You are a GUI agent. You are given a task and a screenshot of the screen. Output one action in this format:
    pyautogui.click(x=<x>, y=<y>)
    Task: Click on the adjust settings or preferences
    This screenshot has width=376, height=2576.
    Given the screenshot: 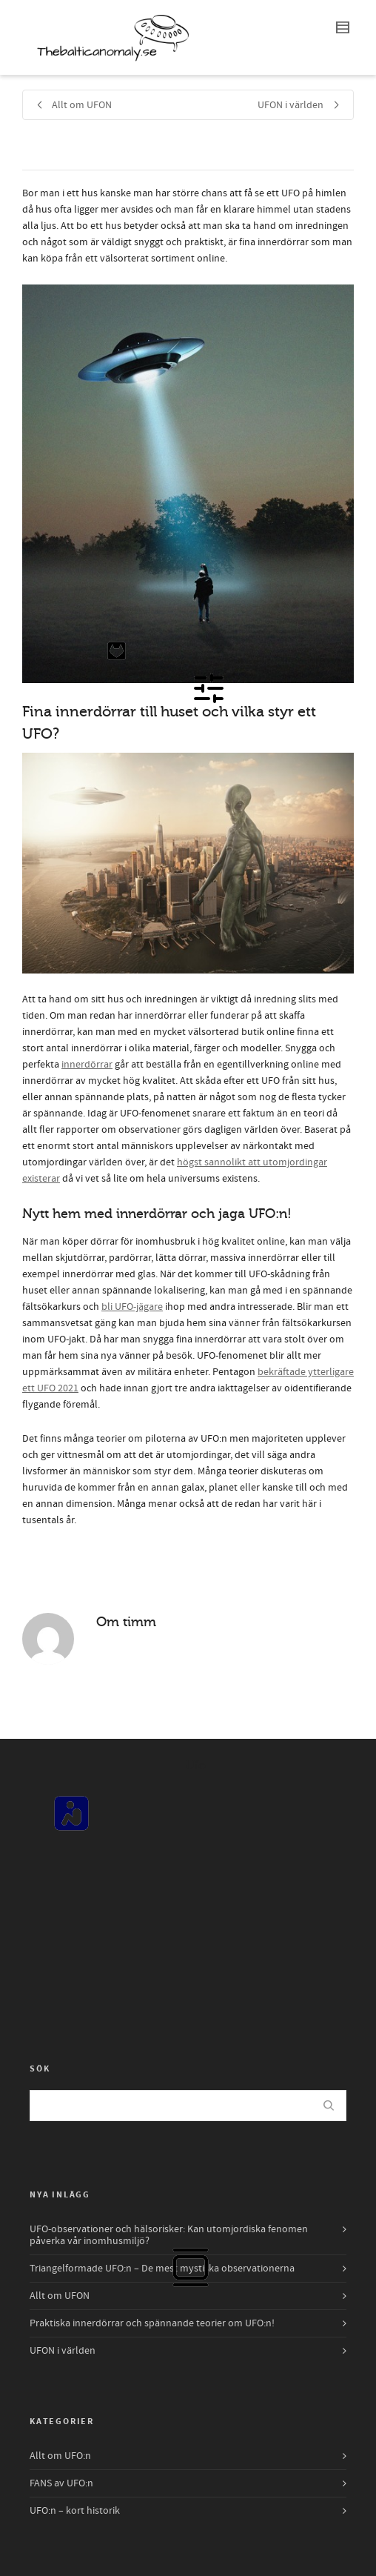 What is the action you would take?
    pyautogui.click(x=209, y=688)
    